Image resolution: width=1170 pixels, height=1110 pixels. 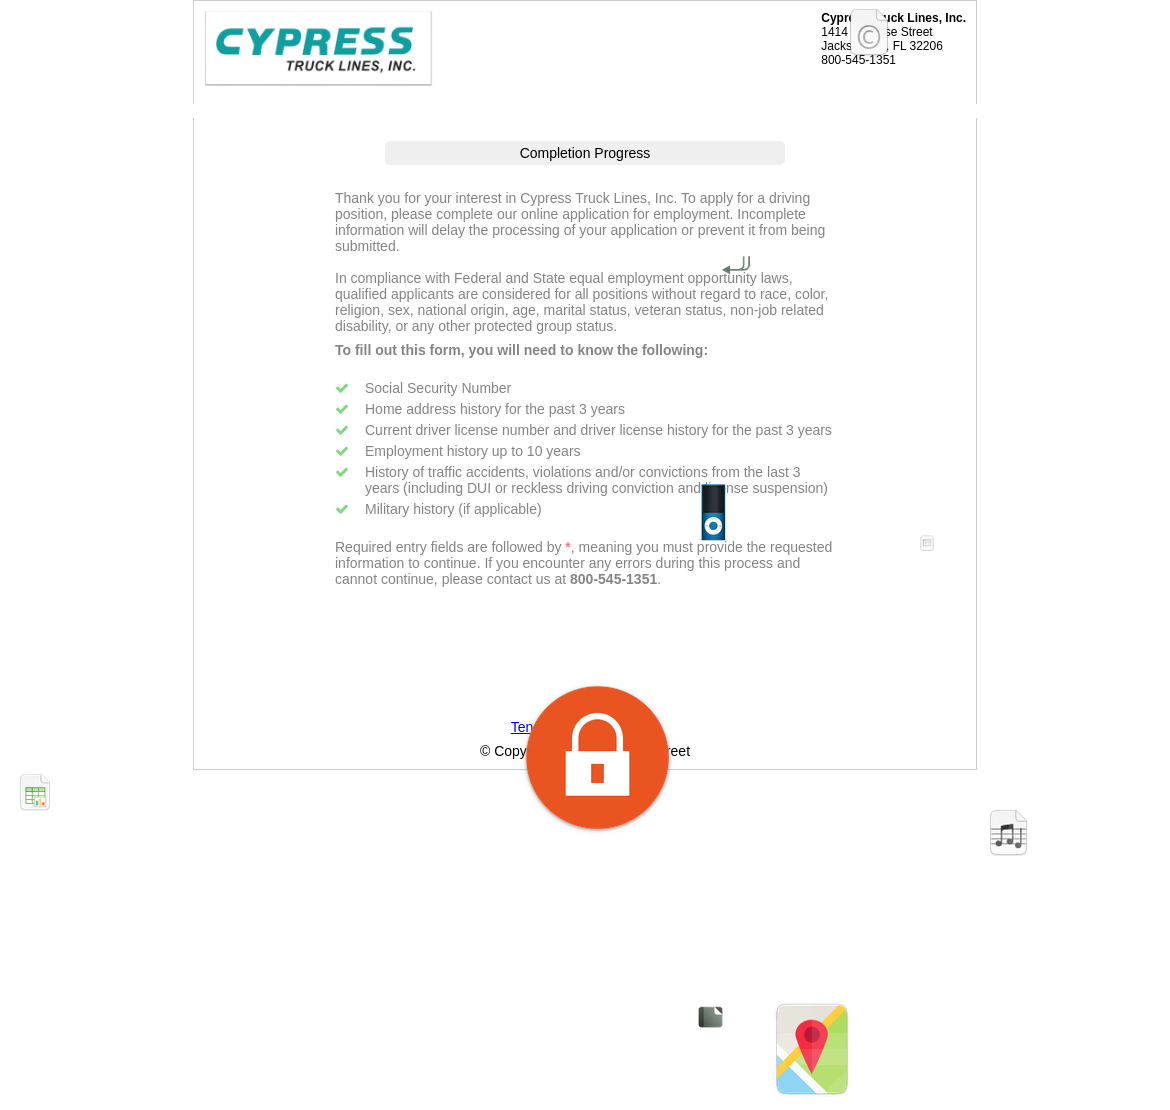 What do you see at coordinates (710, 1016) in the screenshot?
I see `change desktop wallpaper settings` at bounding box center [710, 1016].